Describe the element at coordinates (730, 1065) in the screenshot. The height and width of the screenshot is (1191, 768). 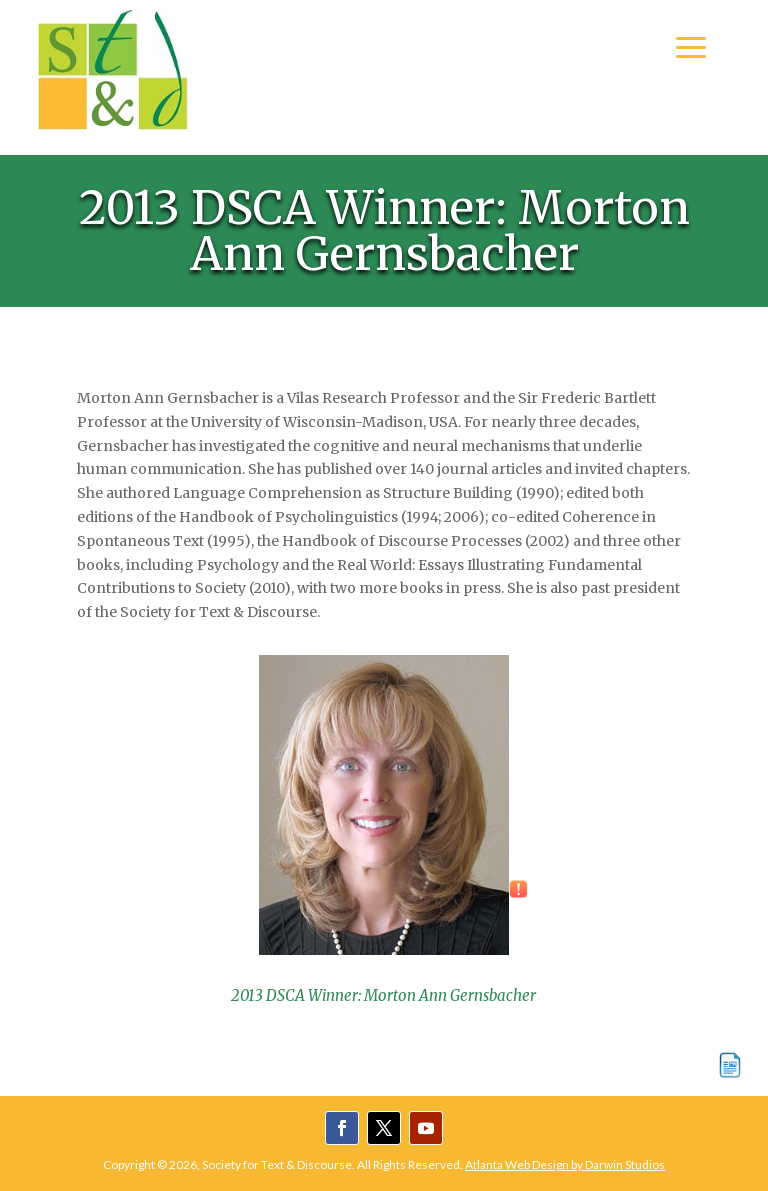
I see `open a text document template file` at that location.